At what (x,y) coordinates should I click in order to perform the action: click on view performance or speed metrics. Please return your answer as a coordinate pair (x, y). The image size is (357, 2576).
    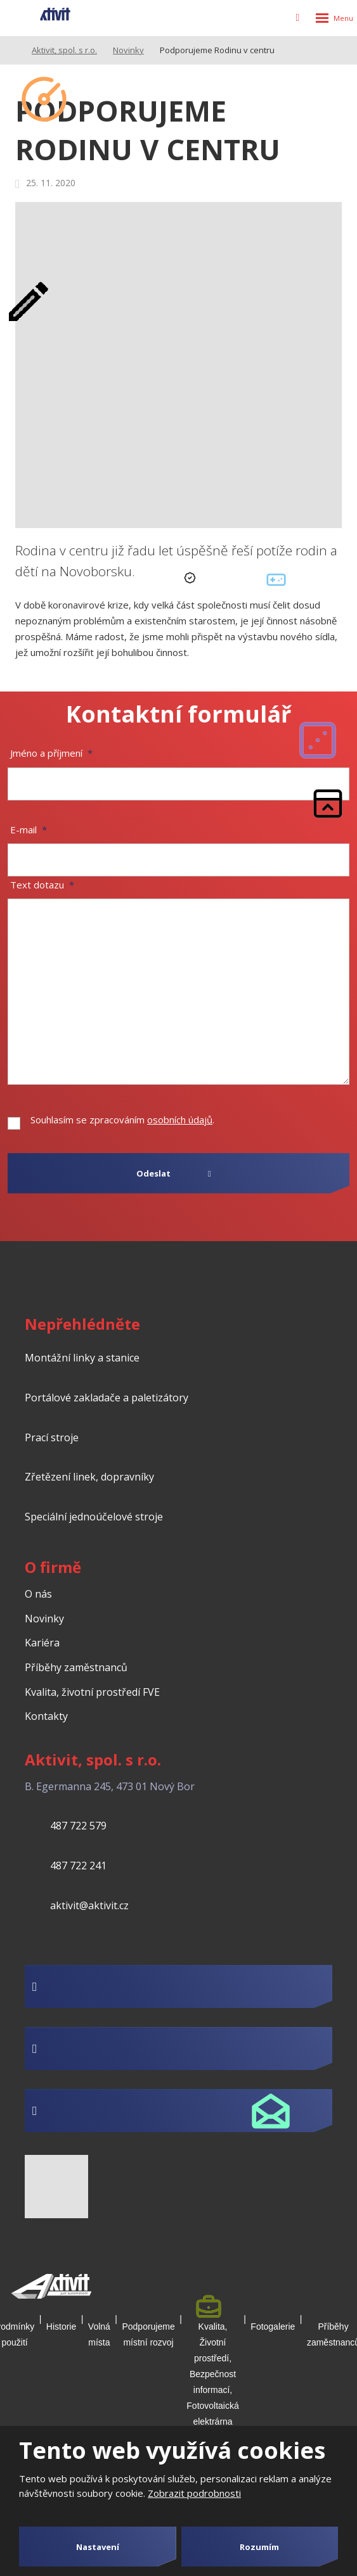
    Looking at the image, I should click on (44, 99).